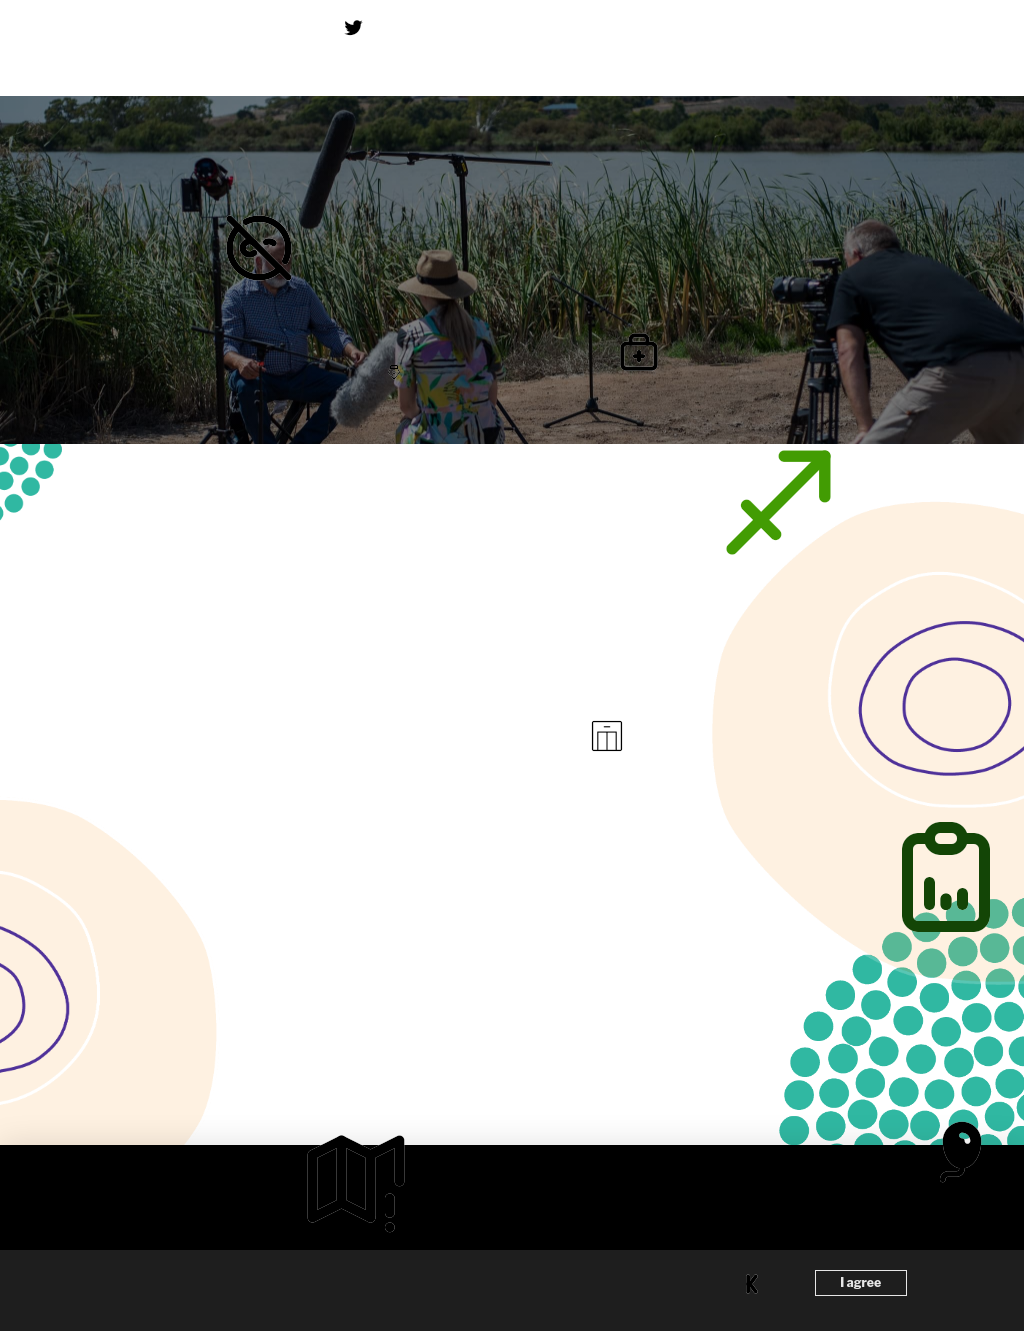 This screenshot has width=1024, height=1331. I want to click on share to Twitter, so click(353, 27).